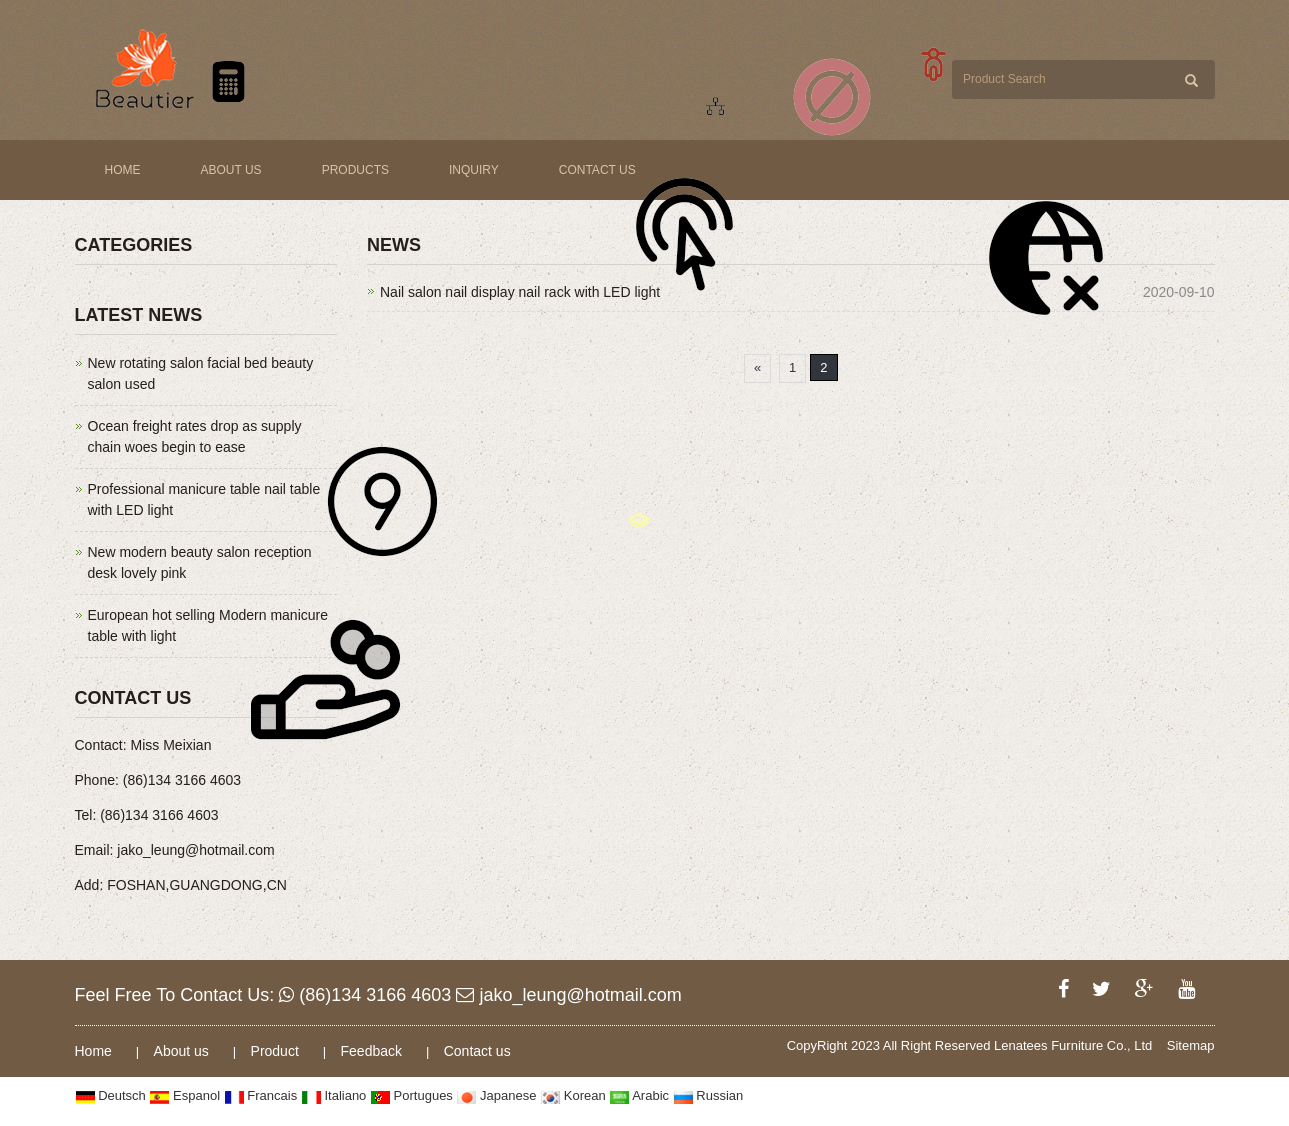  What do you see at coordinates (832, 97) in the screenshot?
I see `indicates empty or null state` at bounding box center [832, 97].